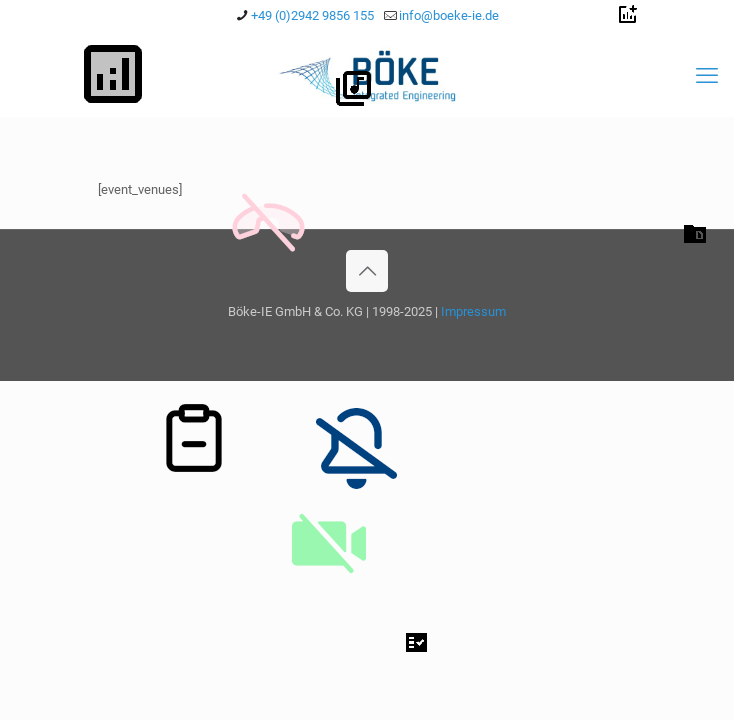 Image resolution: width=734 pixels, height=720 pixels. I want to click on view analytics and statistics, so click(113, 74).